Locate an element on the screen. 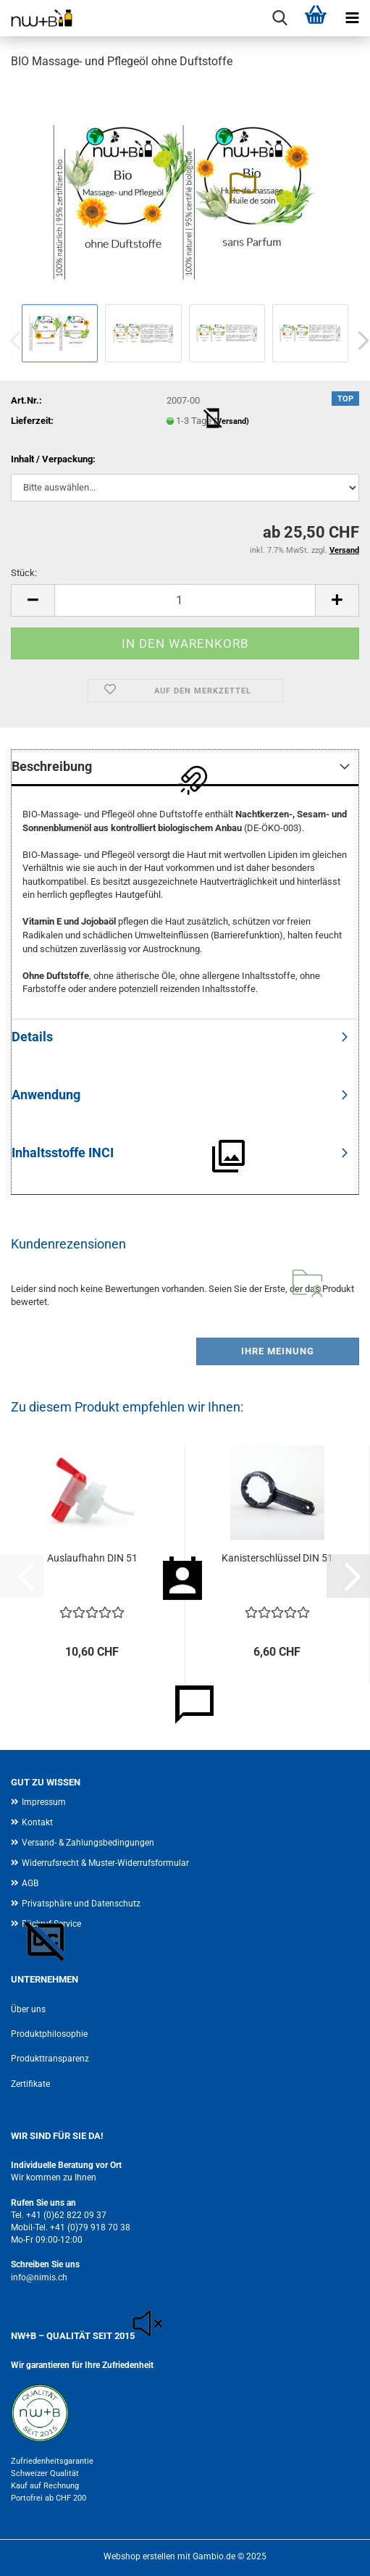  attract or pull related items together is located at coordinates (193, 780).